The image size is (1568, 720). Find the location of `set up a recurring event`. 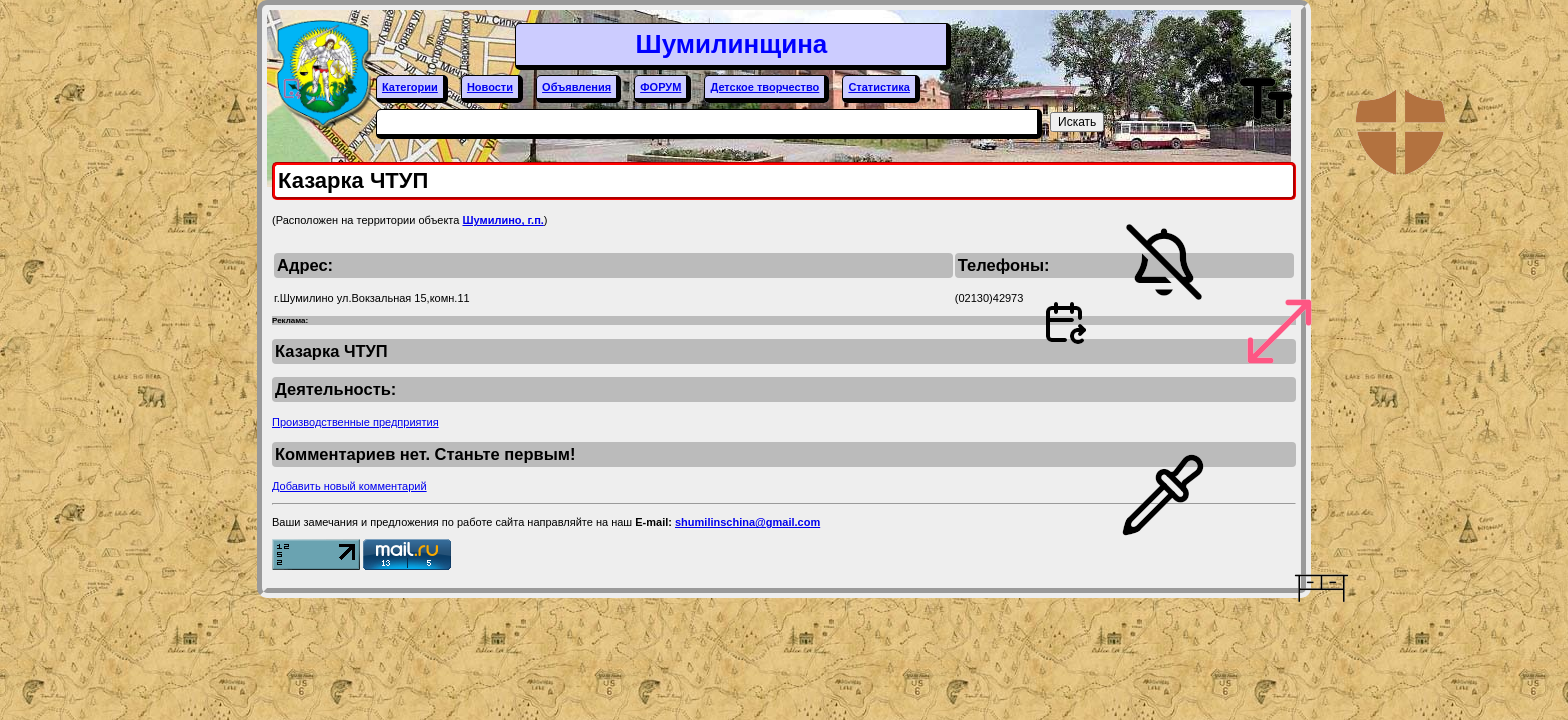

set up a recurring event is located at coordinates (1064, 322).